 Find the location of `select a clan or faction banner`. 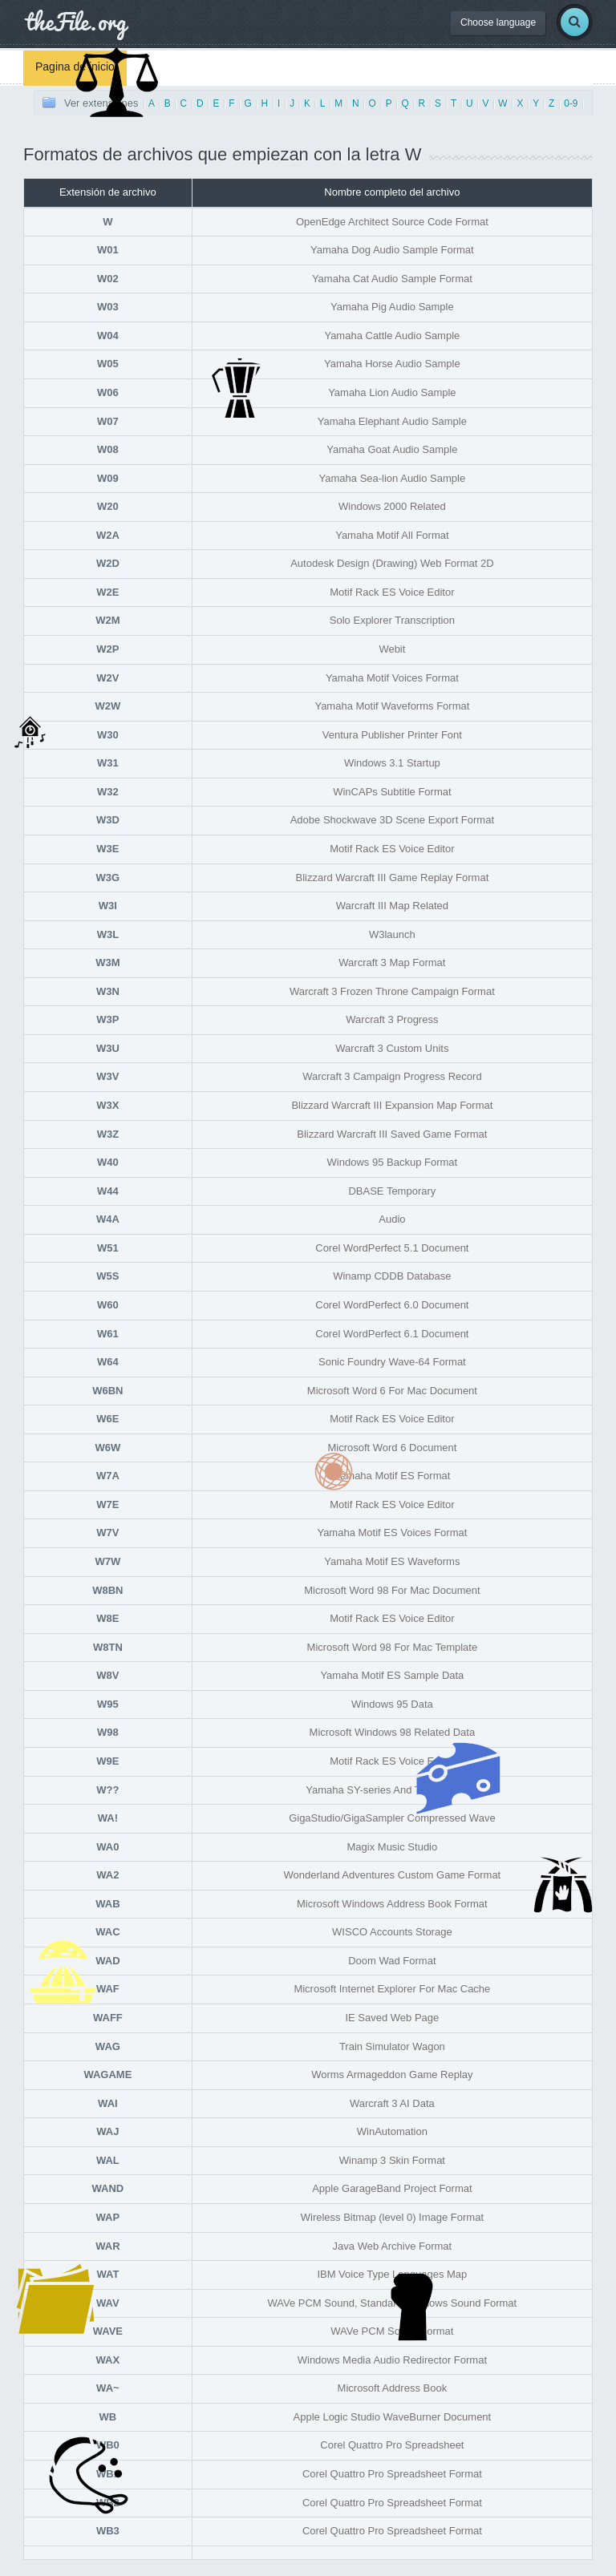

select a clan or faction banner is located at coordinates (563, 1885).